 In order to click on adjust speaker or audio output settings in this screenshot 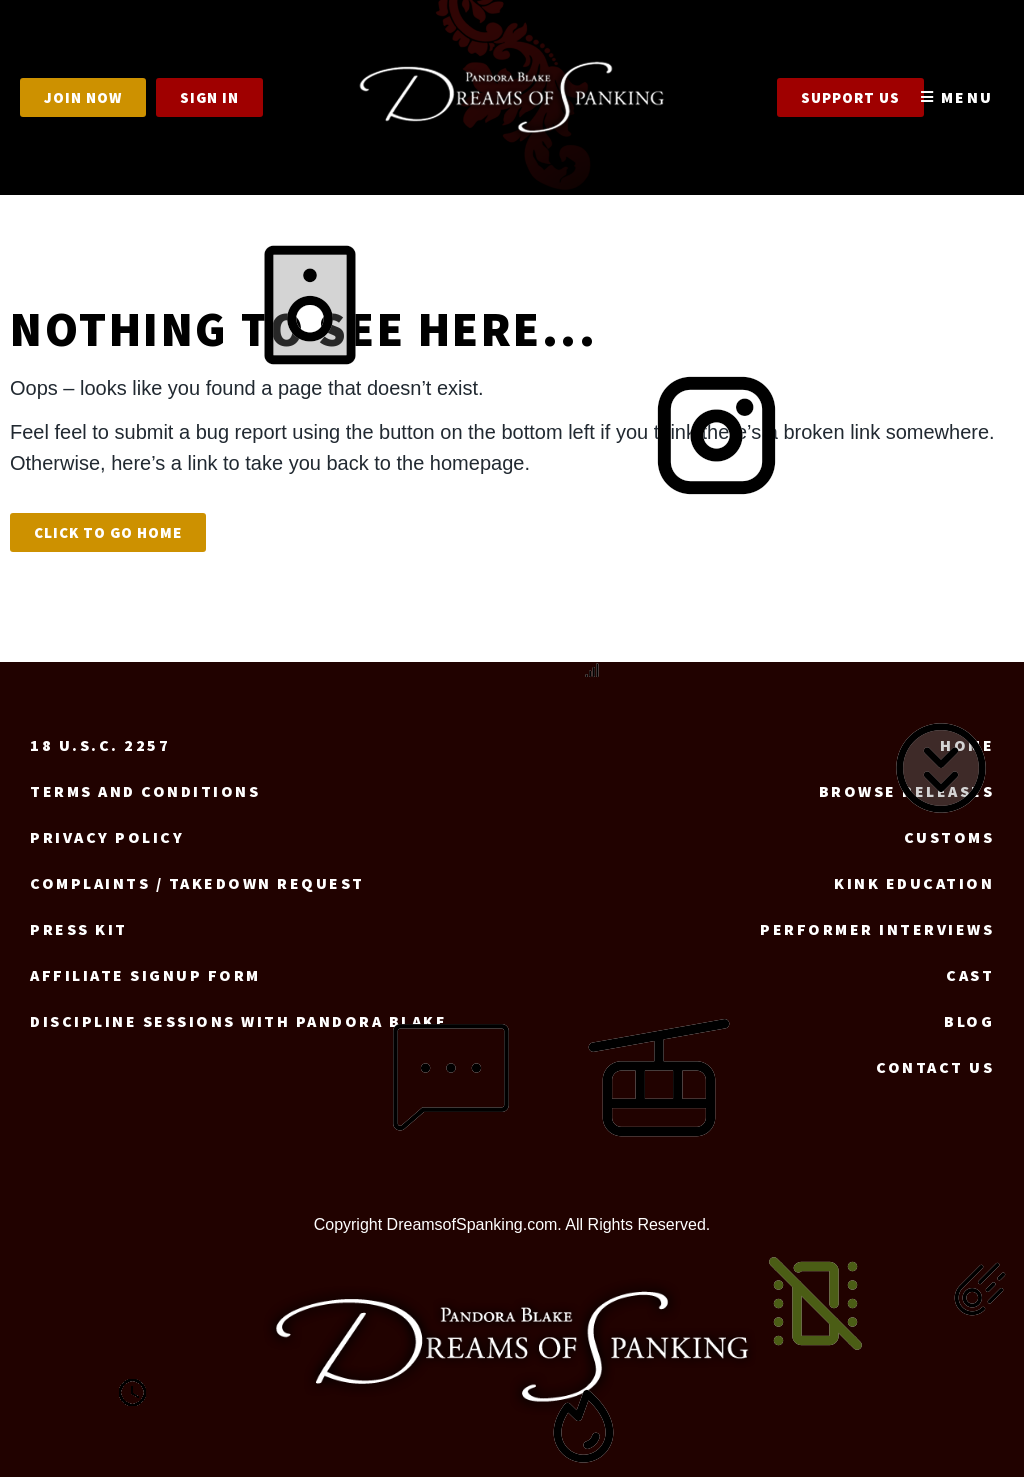, I will do `click(310, 305)`.